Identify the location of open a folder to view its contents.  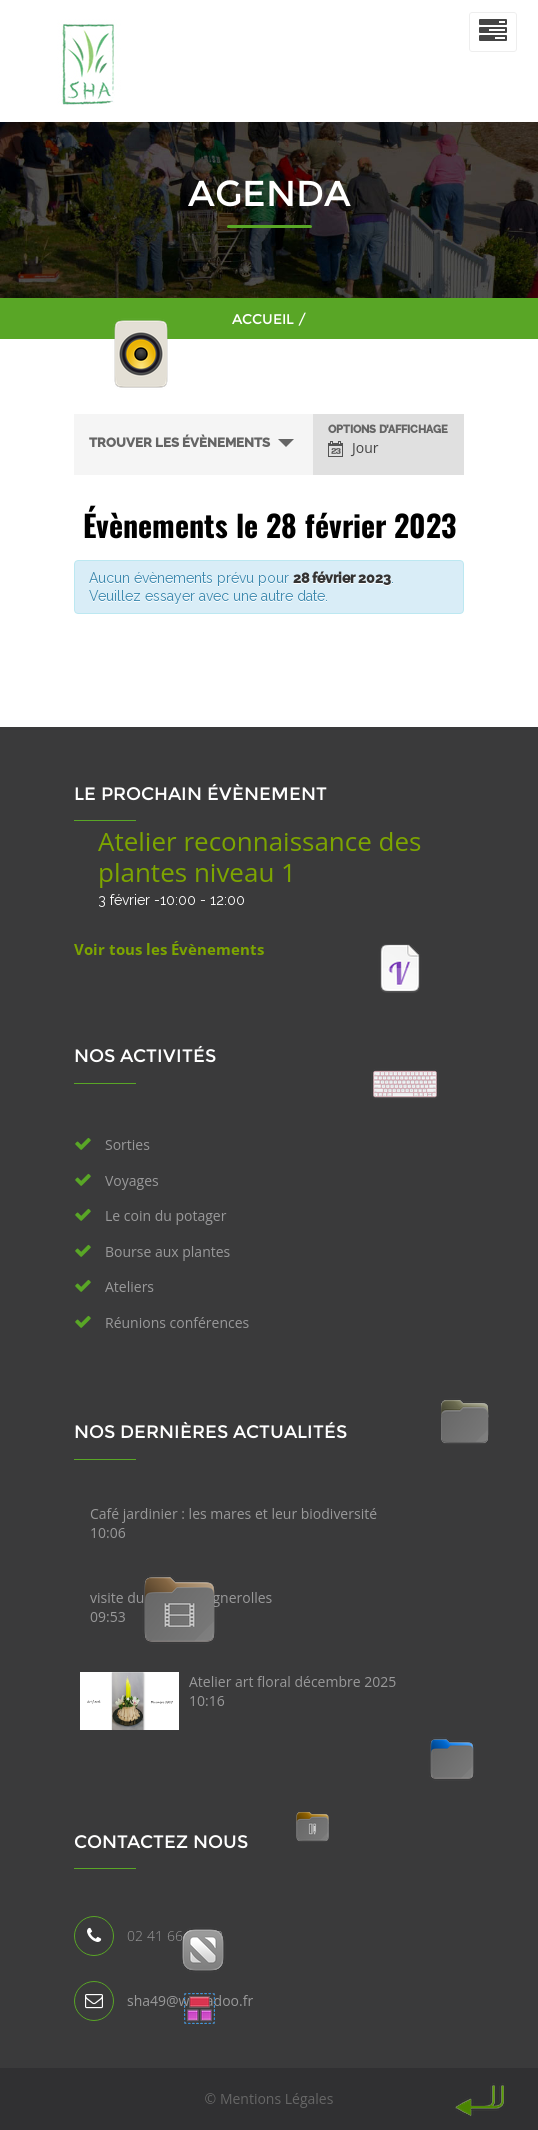
(452, 1759).